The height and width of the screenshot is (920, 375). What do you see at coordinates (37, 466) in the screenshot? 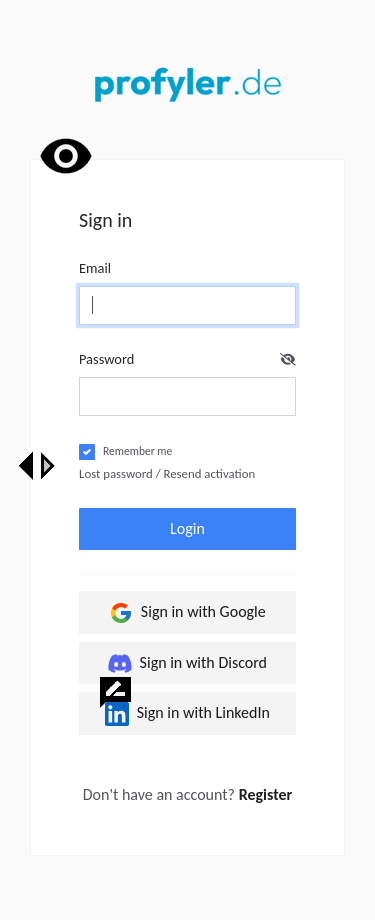
I see `switch to the right panel or view` at bounding box center [37, 466].